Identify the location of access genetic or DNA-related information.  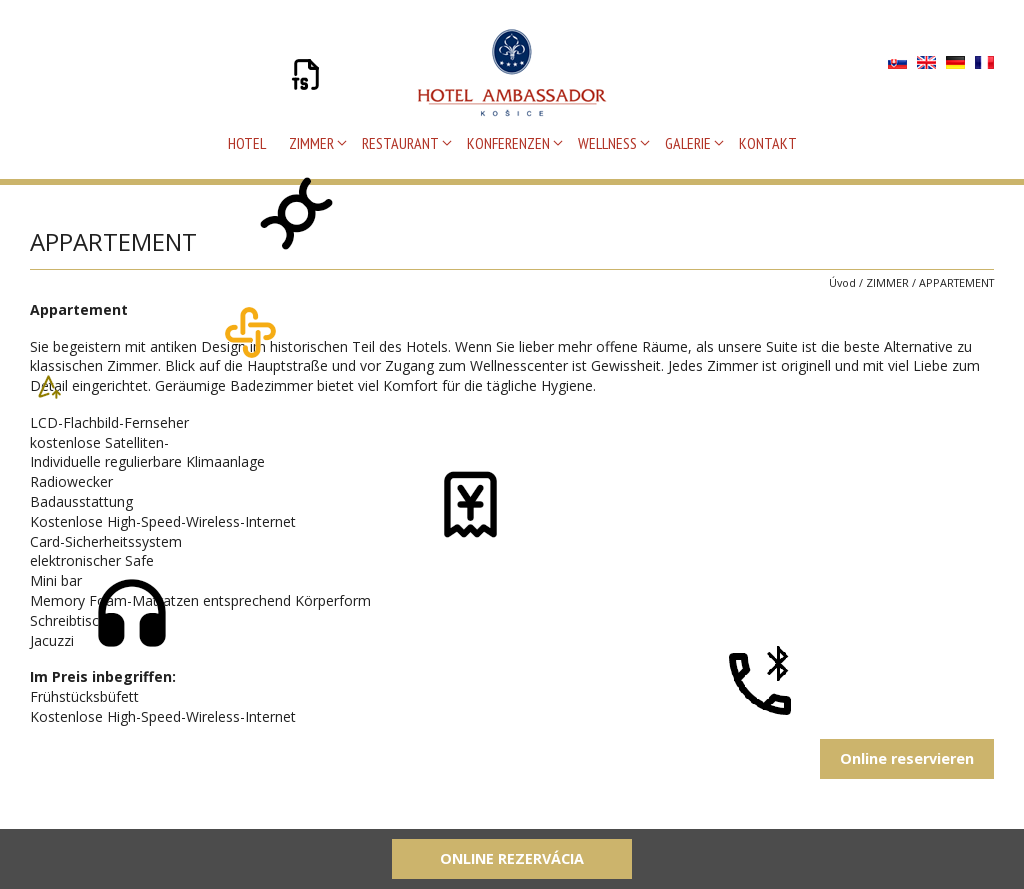
(296, 213).